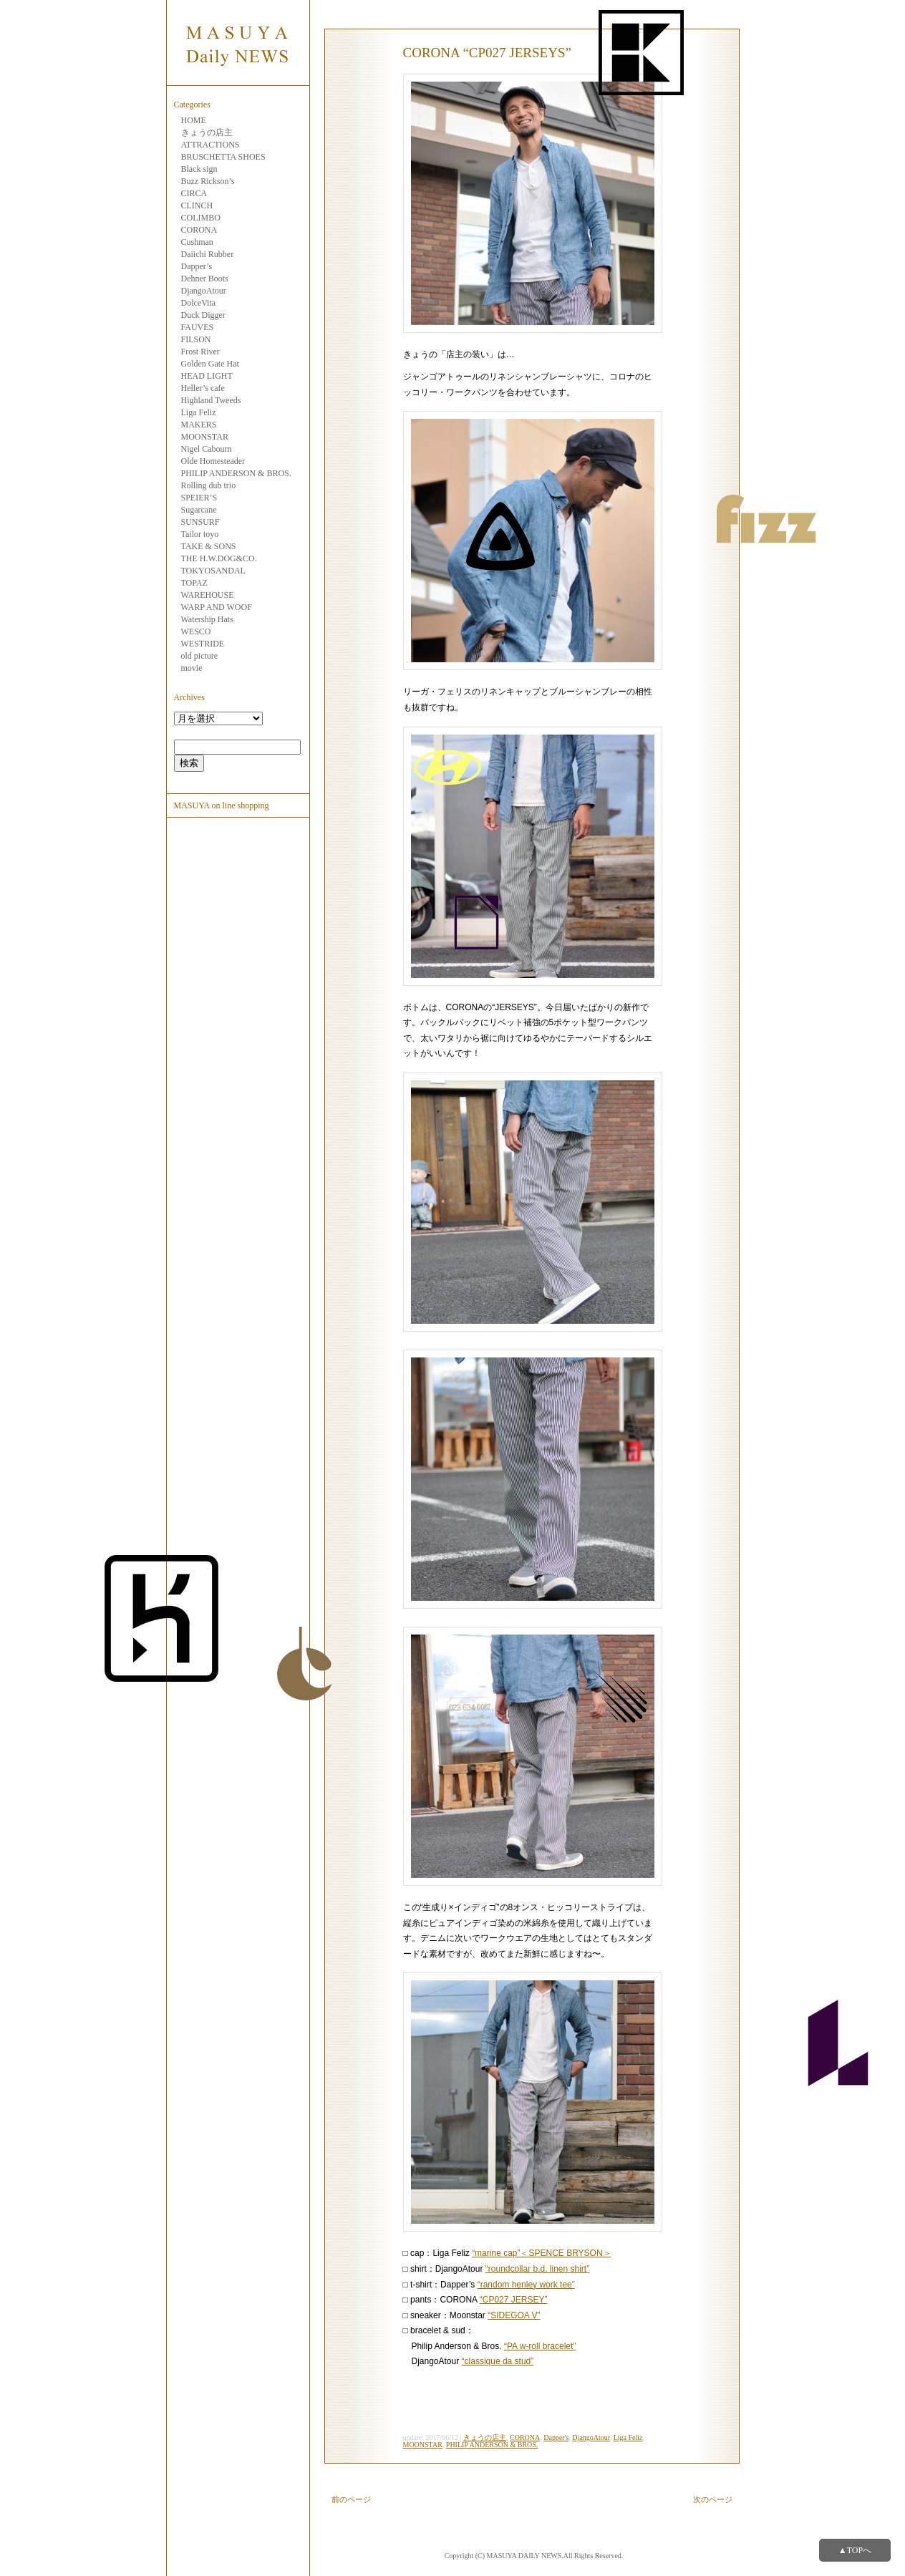  What do you see at coordinates (161, 1618) in the screenshot?
I see `link to Heroku cloud platform` at bounding box center [161, 1618].